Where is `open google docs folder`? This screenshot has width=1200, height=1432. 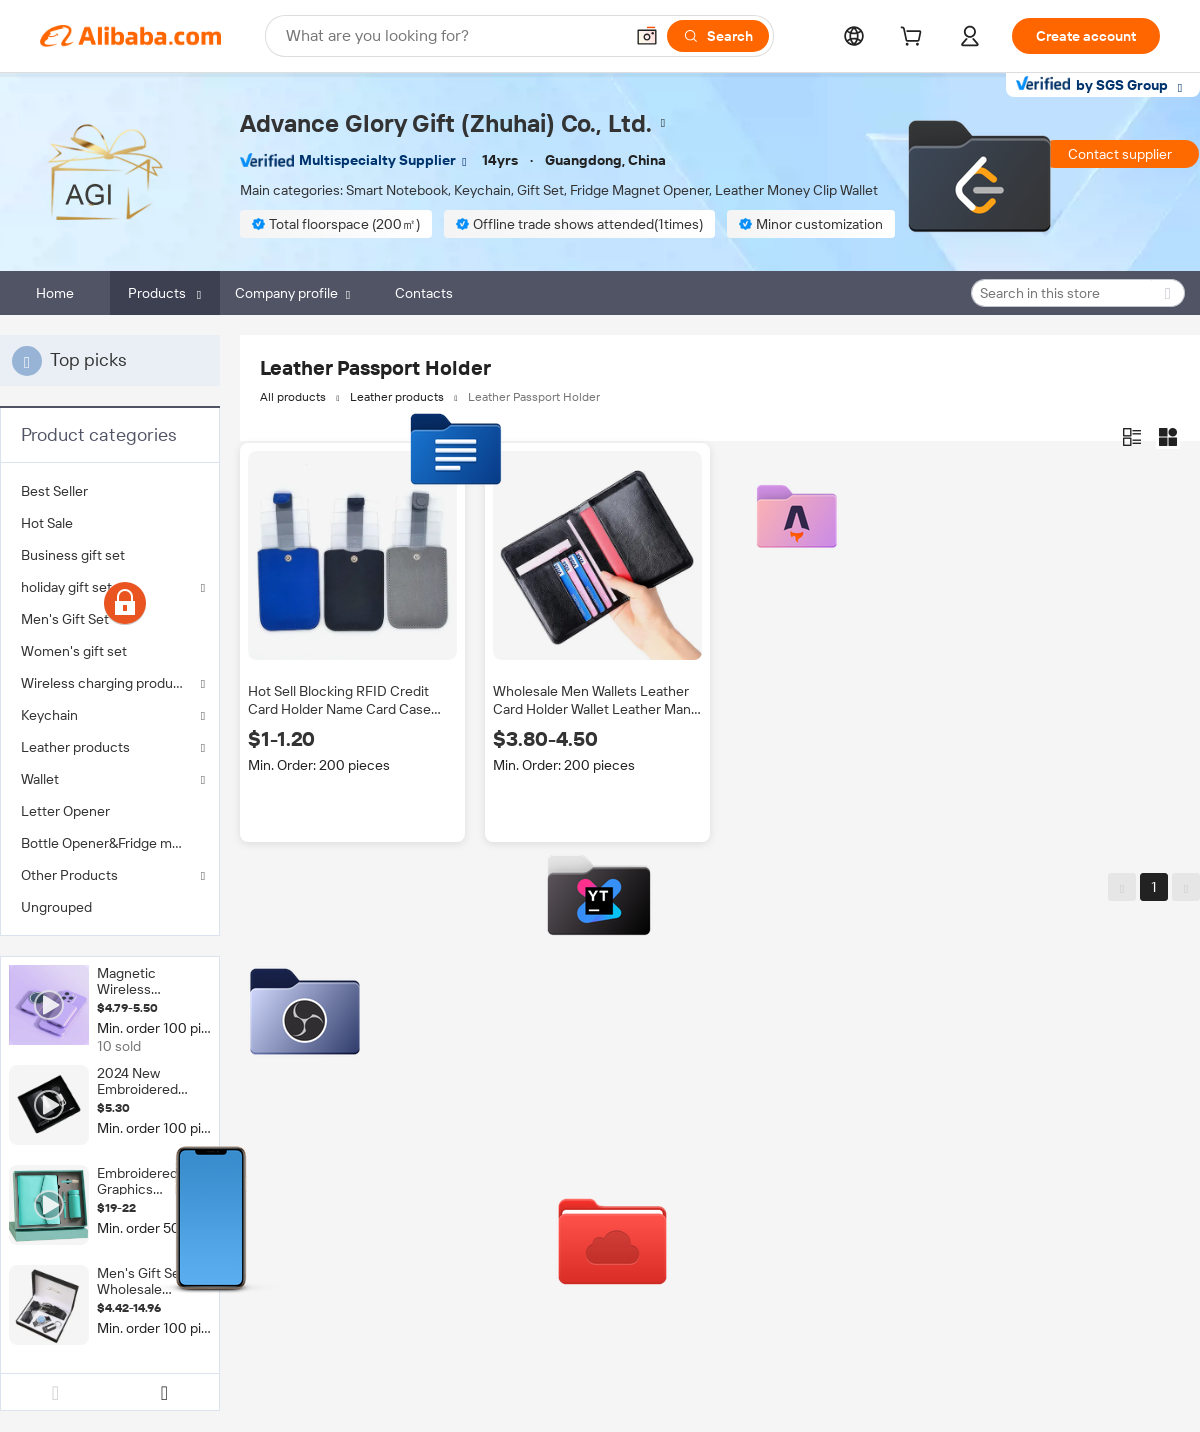
open google docs folder is located at coordinates (455, 451).